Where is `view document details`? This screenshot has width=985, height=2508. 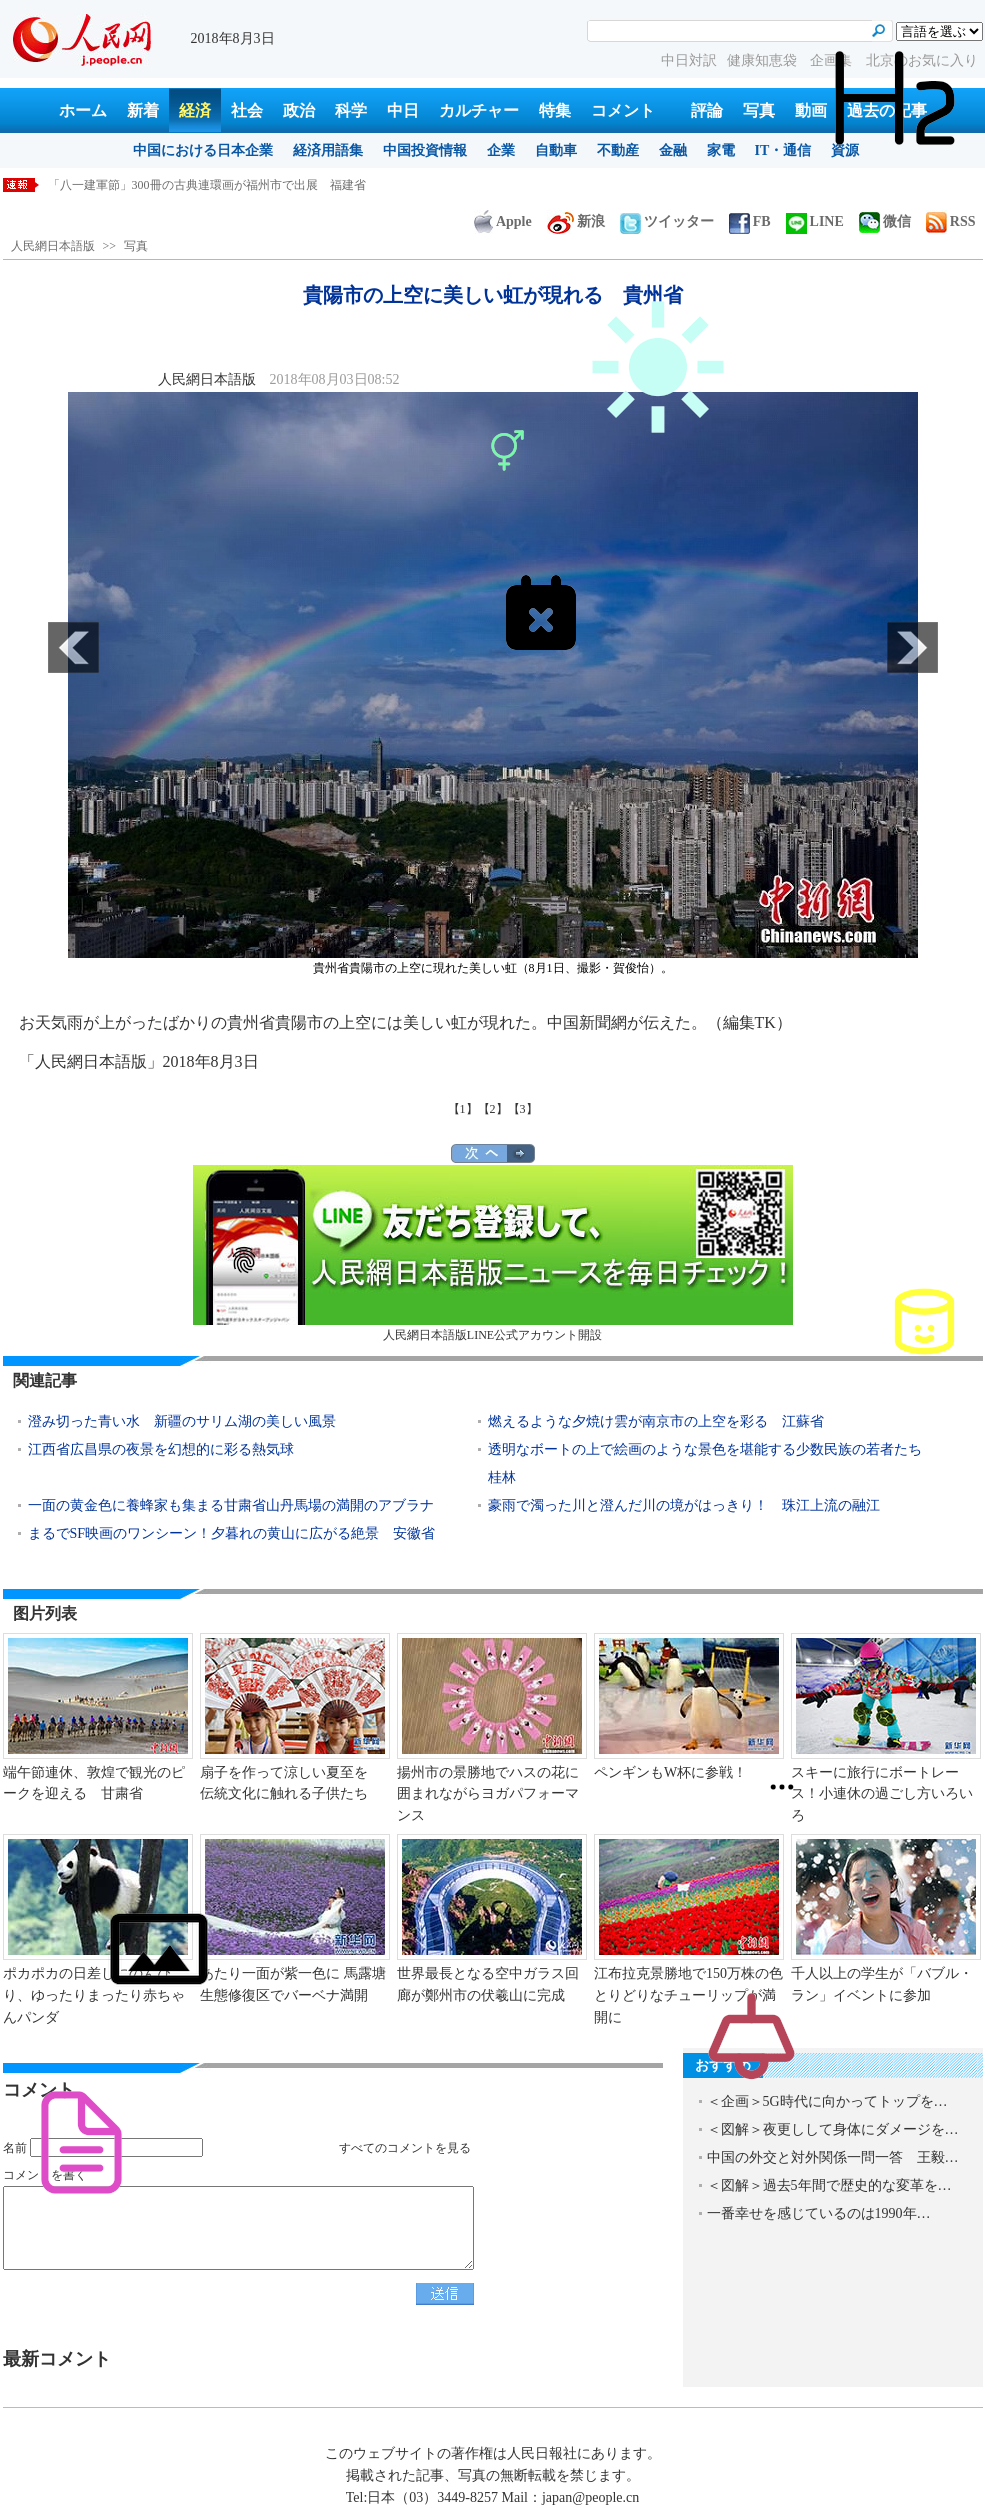
view document details is located at coordinates (81, 2142).